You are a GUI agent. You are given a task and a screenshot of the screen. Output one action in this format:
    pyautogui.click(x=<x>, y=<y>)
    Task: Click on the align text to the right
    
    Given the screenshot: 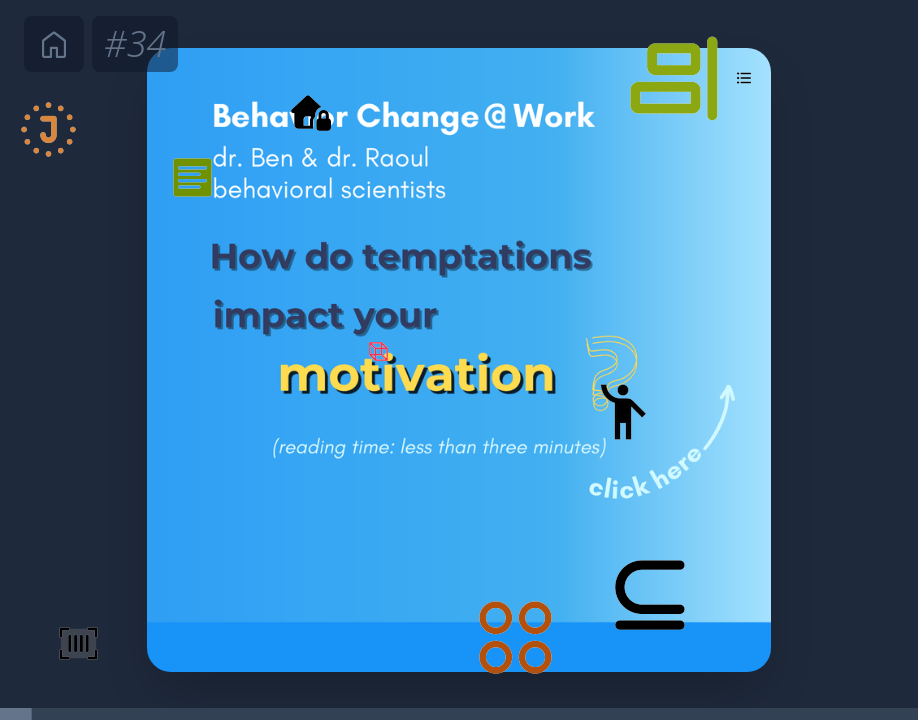 What is the action you would take?
    pyautogui.click(x=675, y=78)
    